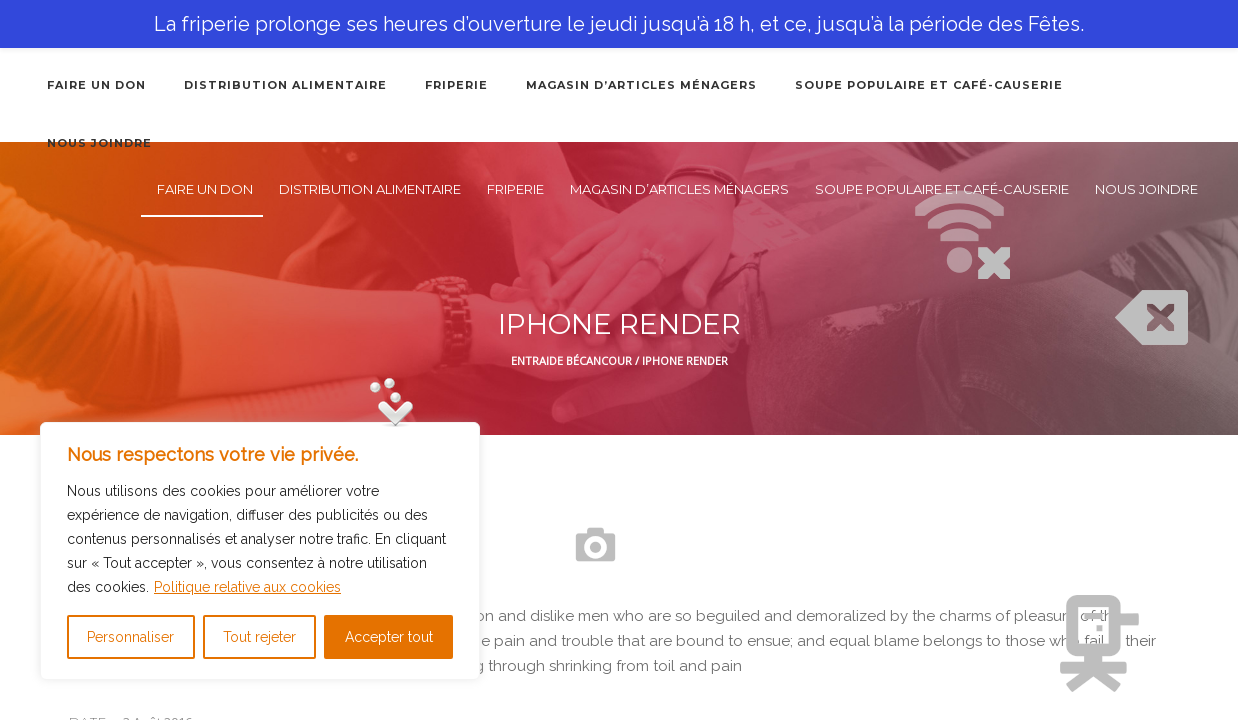 The height and width of the screenshot is (720, 1238). Describe the element at coordinates (1102, 643) in the screenshot. I see `configure network proxy settings` at that location.